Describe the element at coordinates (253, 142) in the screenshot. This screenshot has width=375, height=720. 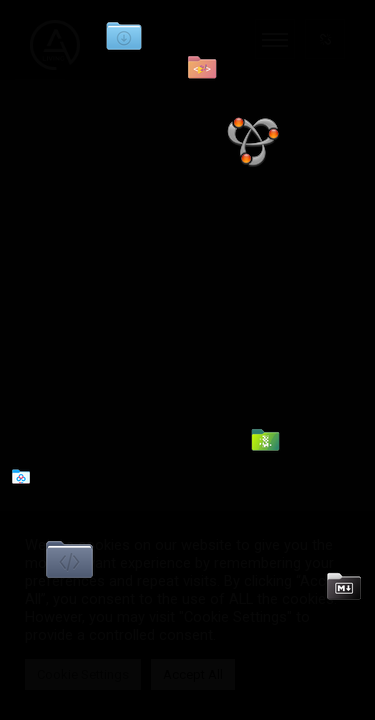
I see `access bonjour network discovery settings` at that location.